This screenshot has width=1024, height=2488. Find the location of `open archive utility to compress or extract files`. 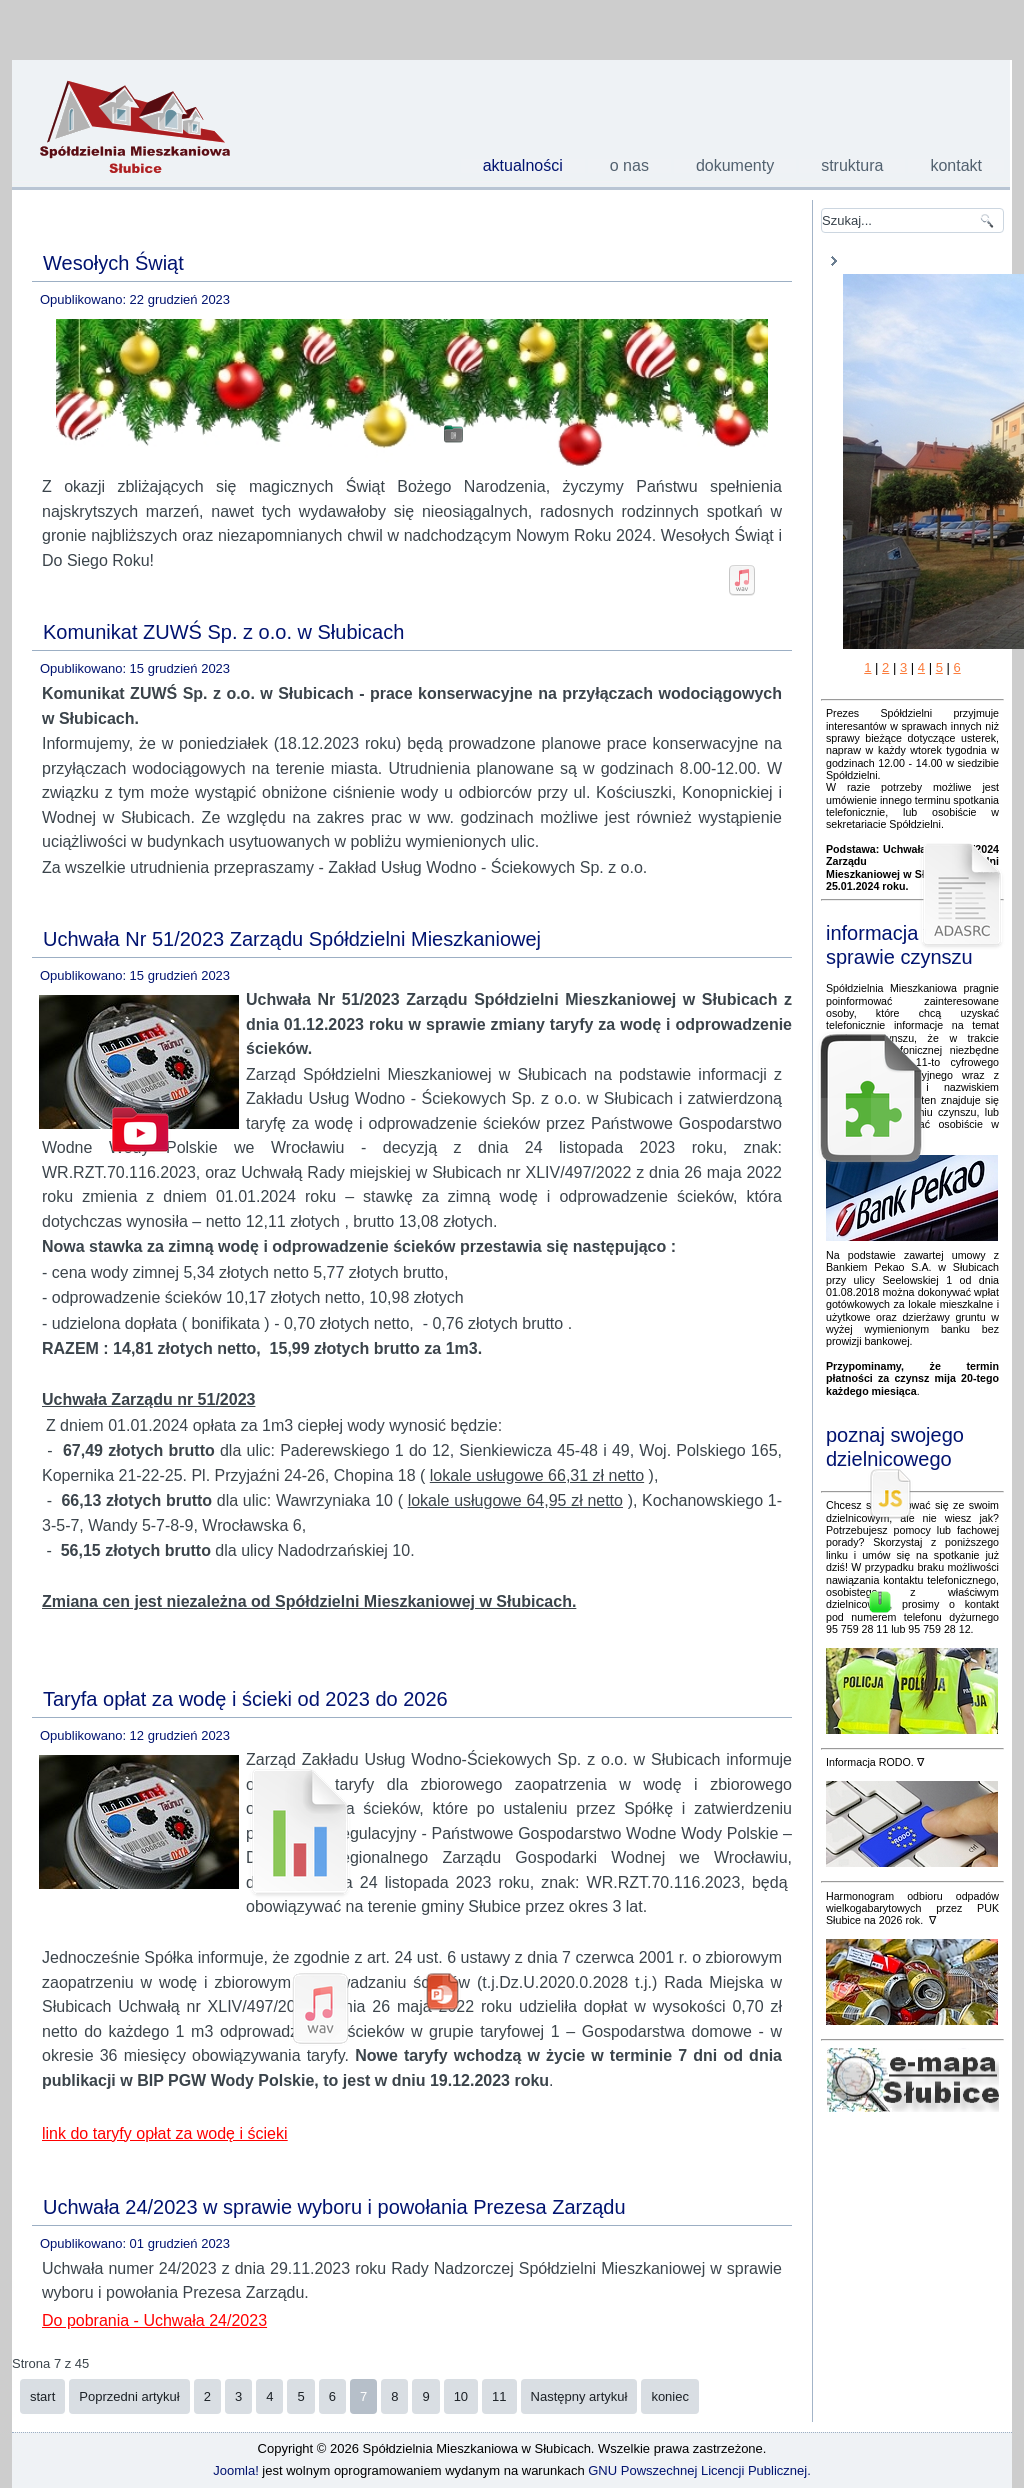

open archive utility to compress or extract files is located at coordinates (880, 1602).